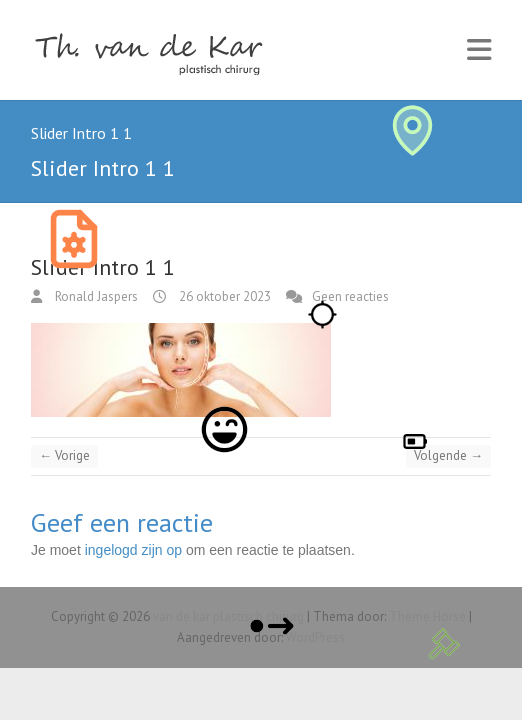 Image resolution: width=522 pixels, height=720 pixels. What do you see at coordinates (272, 626) in the screenshot?
I see `move item to the right` at bounding box center [272, 626].